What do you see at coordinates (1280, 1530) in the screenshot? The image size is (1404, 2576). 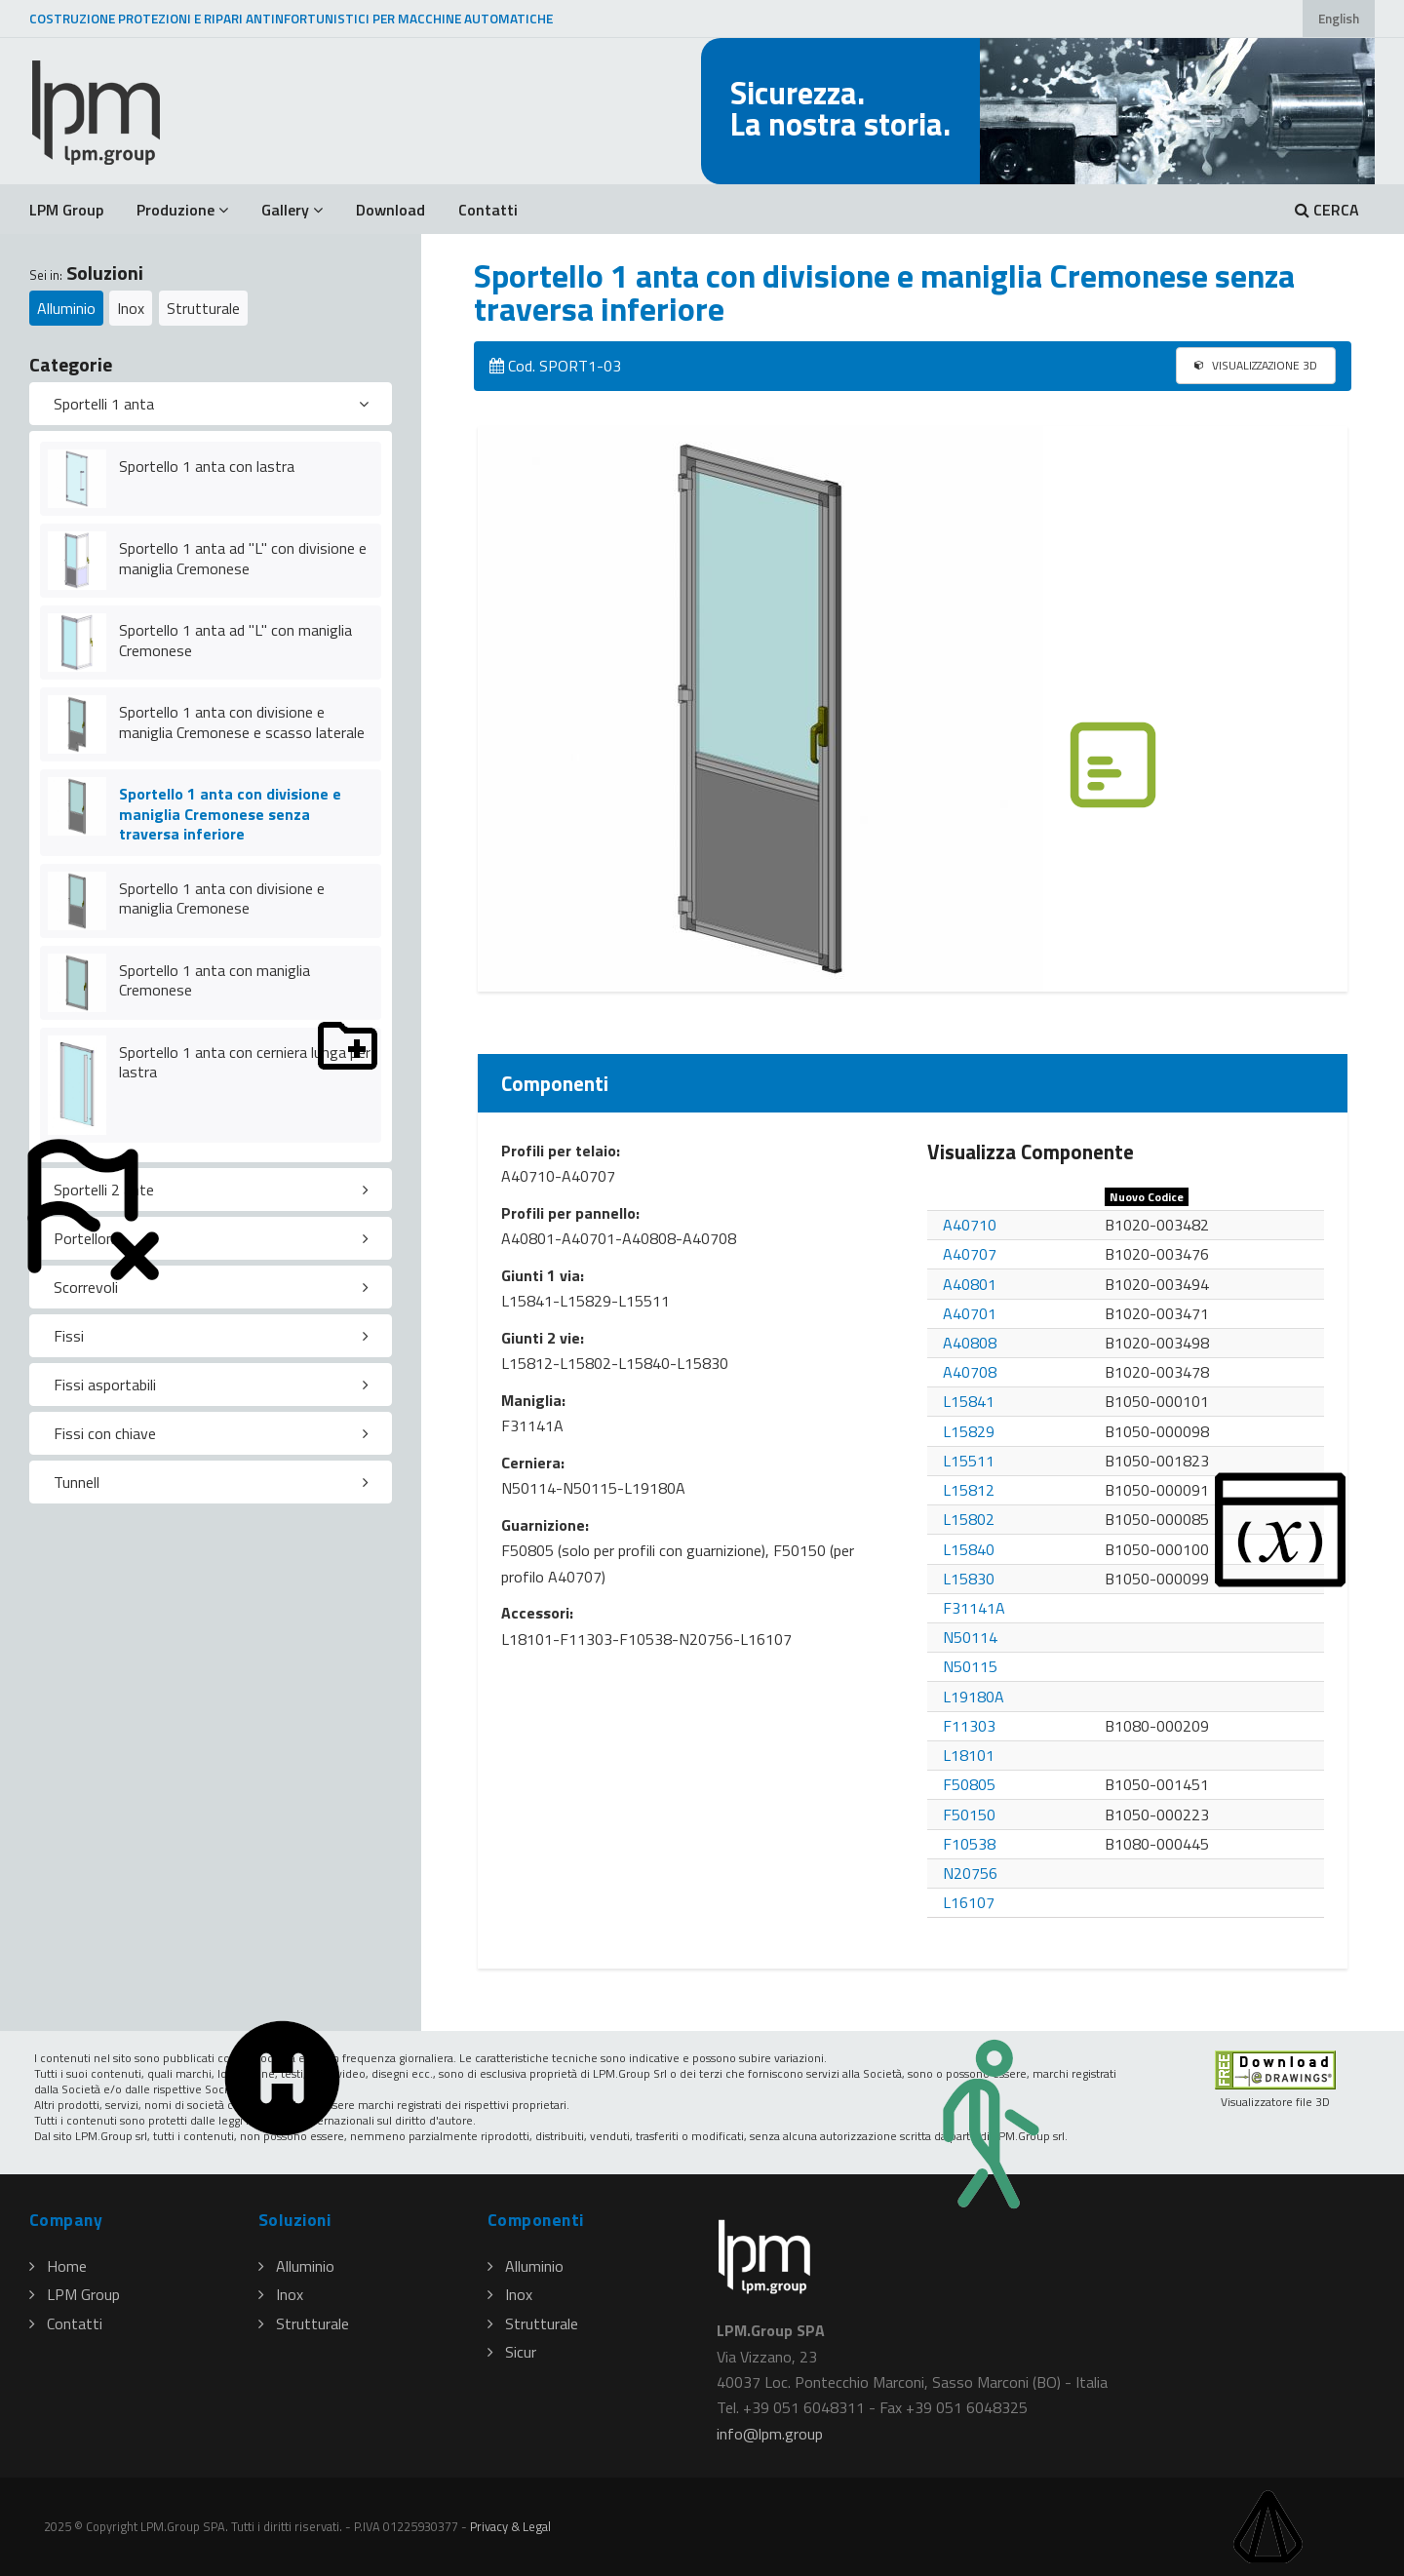 I see `view grouped variables in debug panel` at bounding box center [1280, 1530].